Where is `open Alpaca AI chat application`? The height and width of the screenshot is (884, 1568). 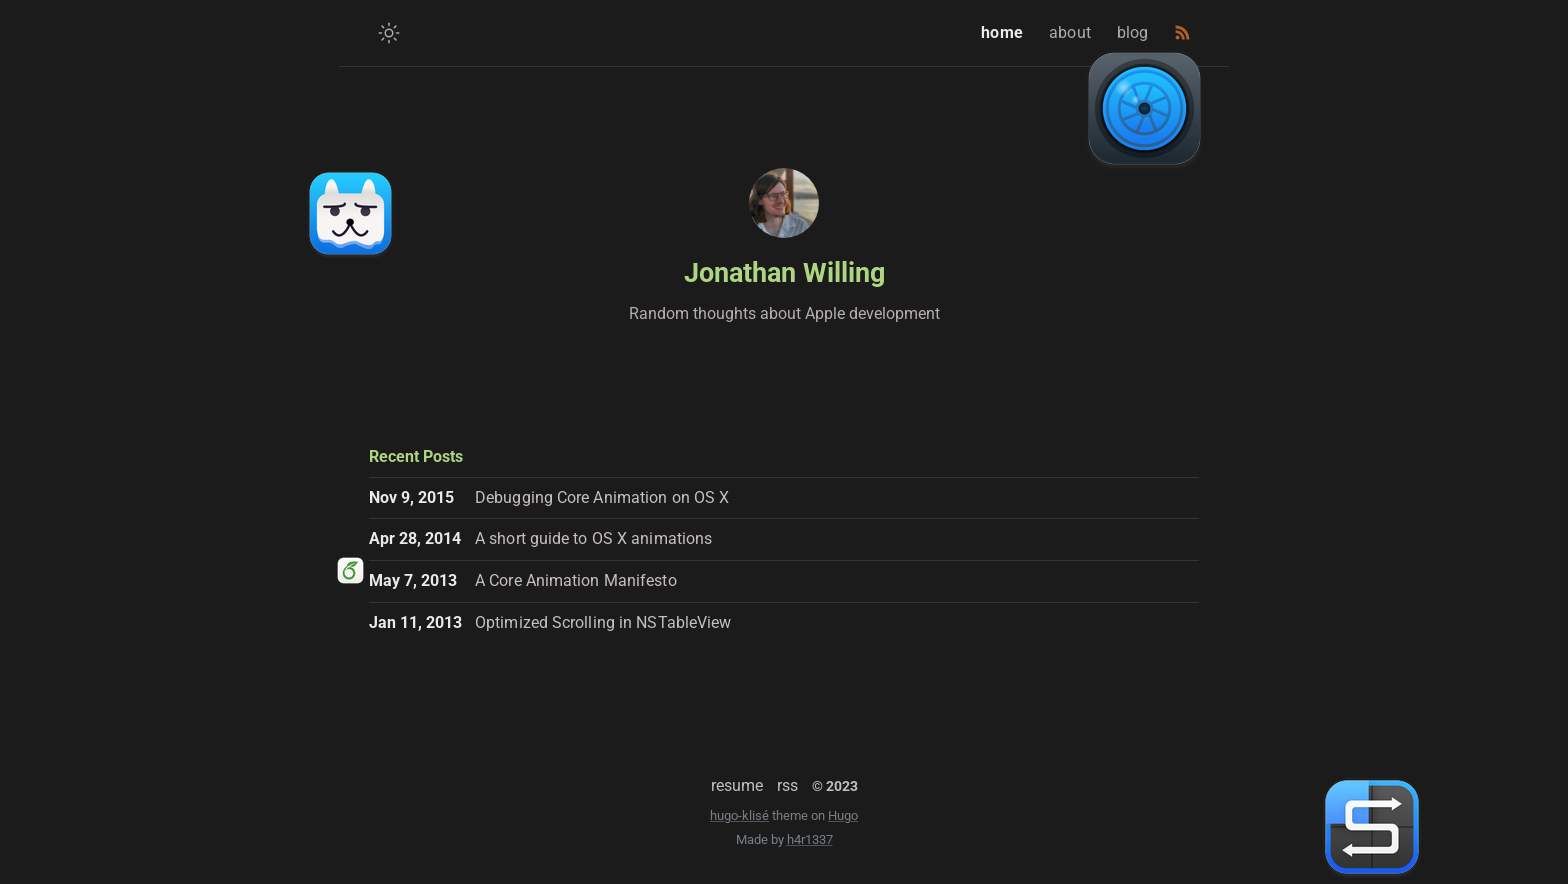 open Alpaca AI chat application is located at coordinates (350, 213).